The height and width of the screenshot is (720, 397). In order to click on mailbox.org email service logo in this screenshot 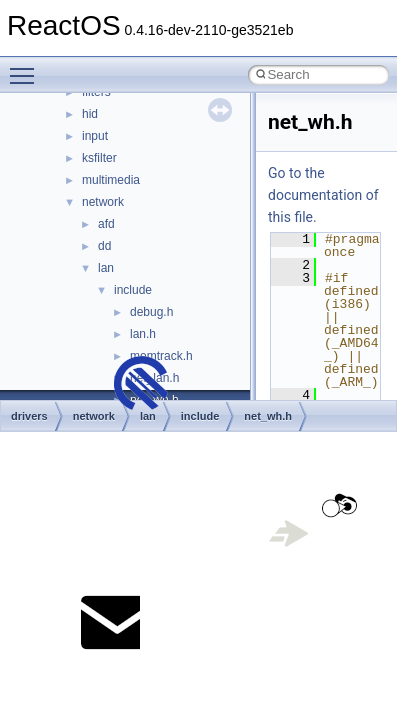, I will do `click(110, 622)`.